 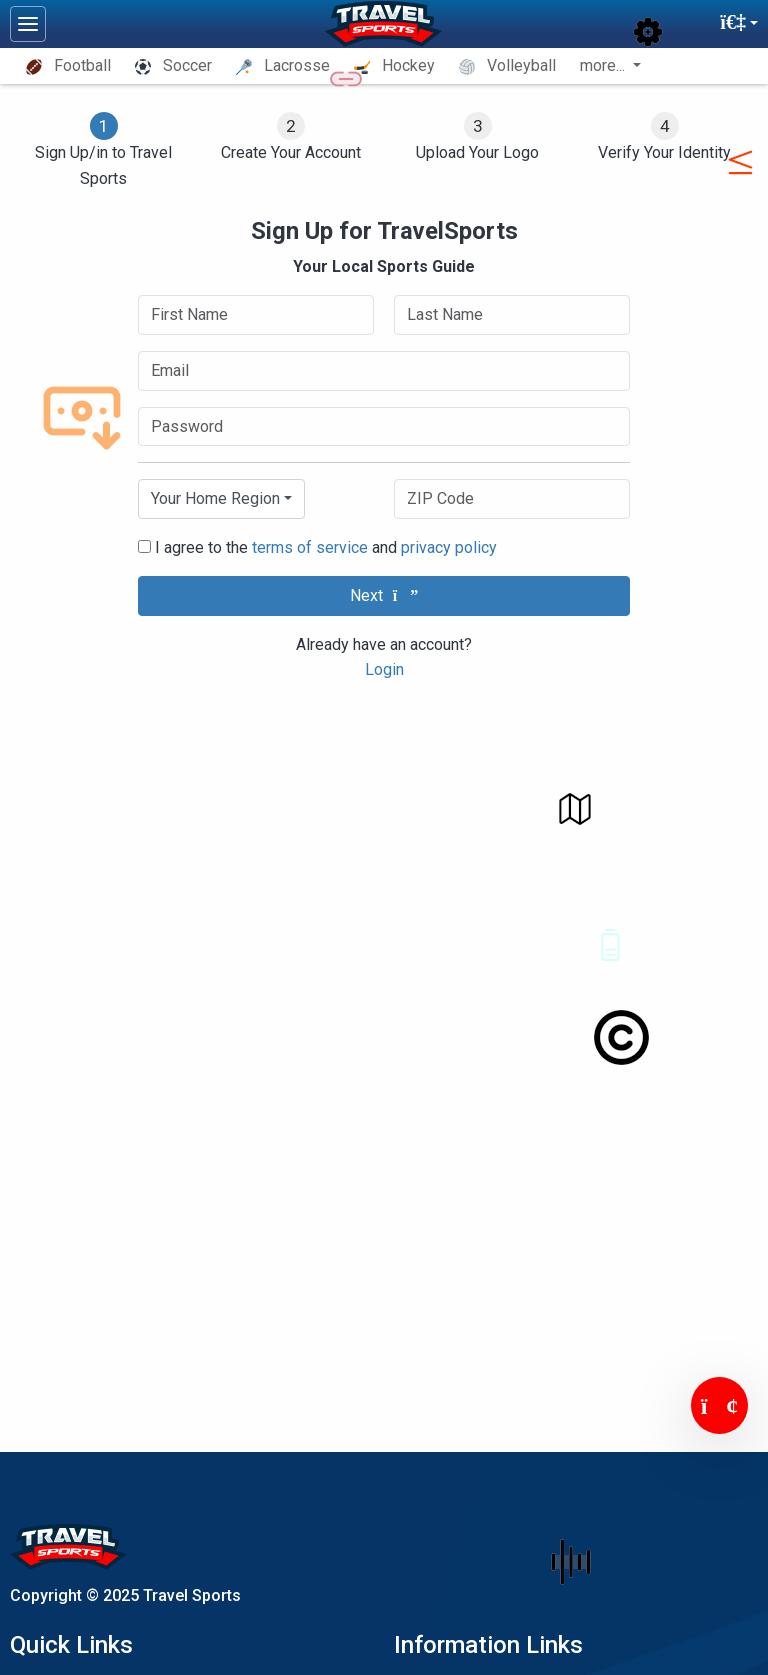 I want to click on indicates copyrighted content, so click(x=621, y=1037).